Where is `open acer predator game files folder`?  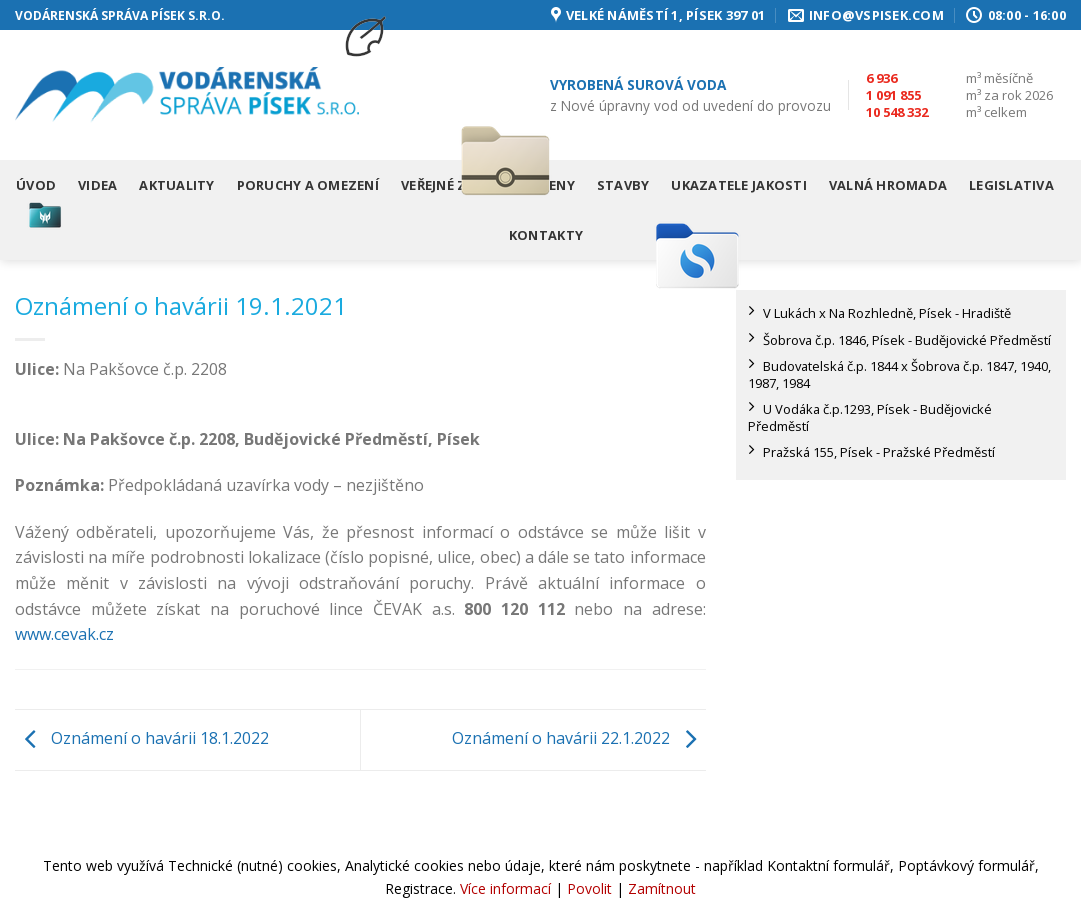 open acer predator game files folder is located at coordinates (45, 216).